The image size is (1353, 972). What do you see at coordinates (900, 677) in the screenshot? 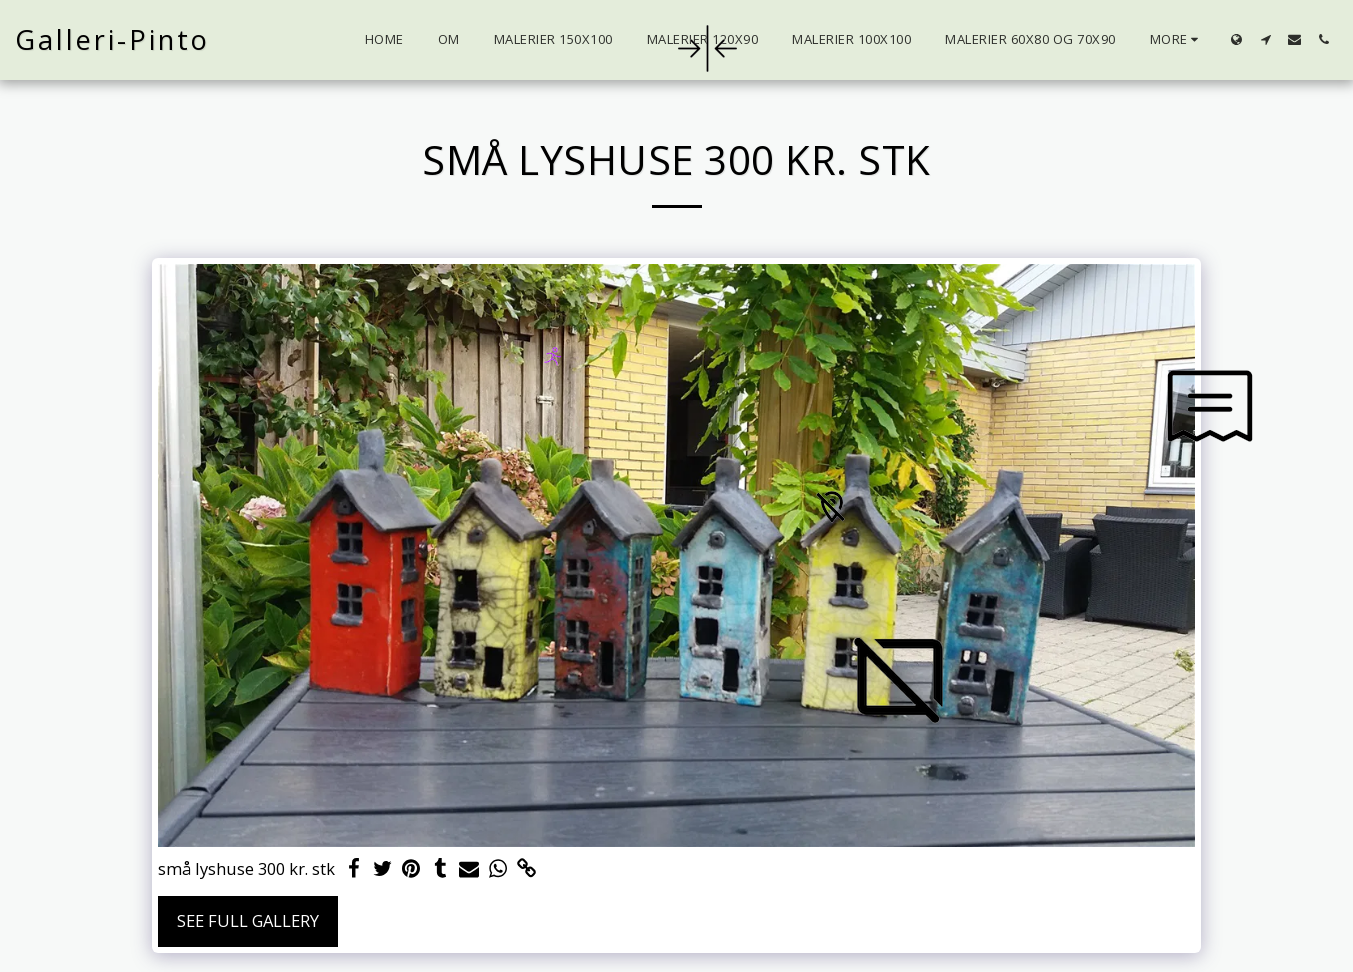
I see `indicates browser not supported` at bounding box center [900, 677].